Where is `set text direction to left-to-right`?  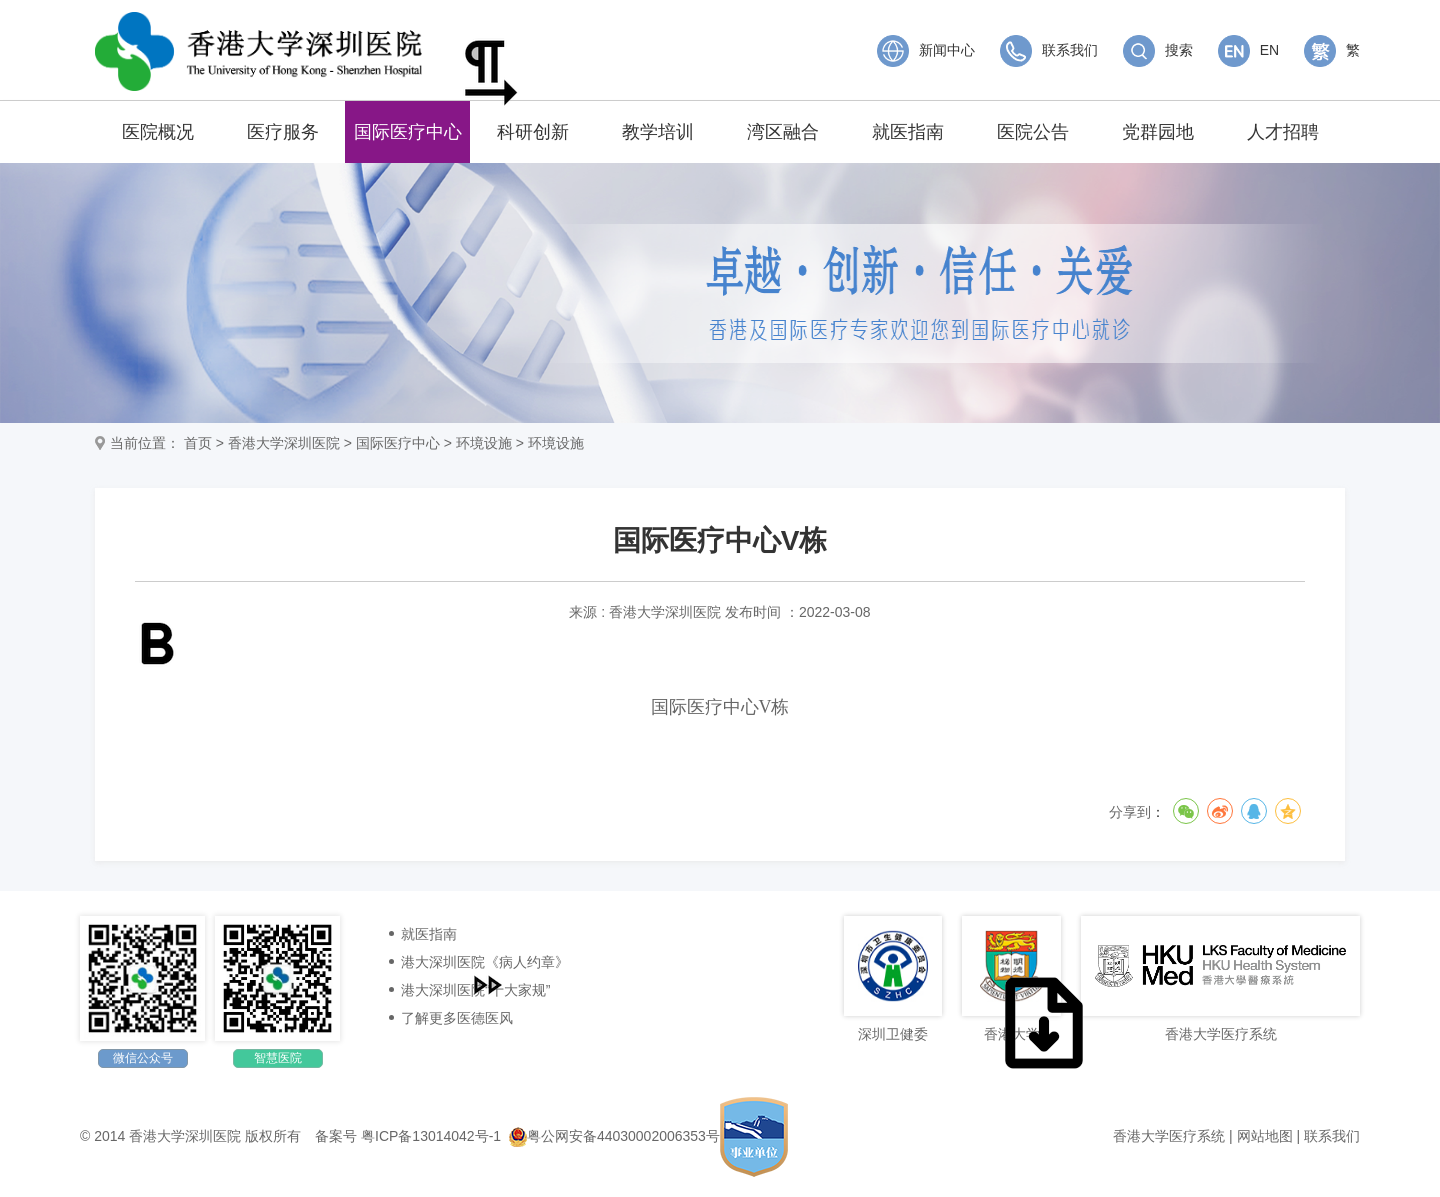
set text direction to left-to-right is located at coordinates (488, 73).